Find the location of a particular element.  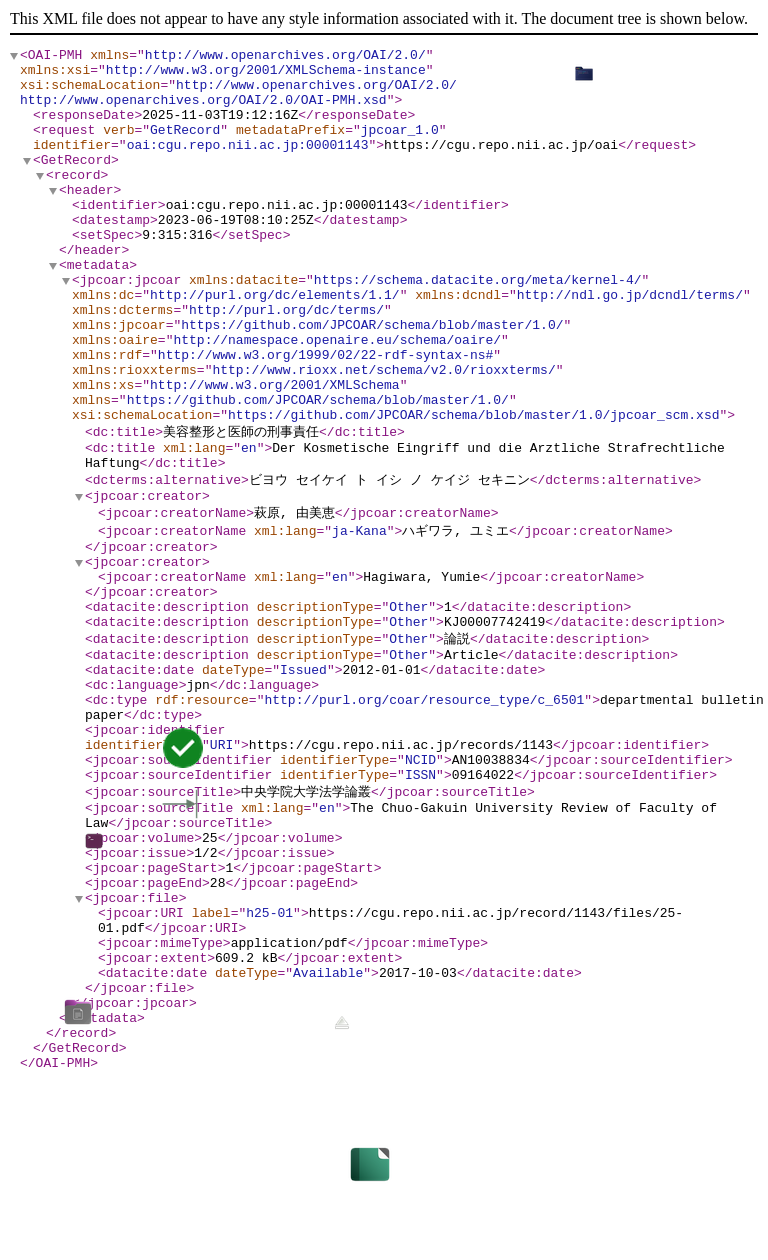

confirm or apply changes is located at coordinates (183, 748).